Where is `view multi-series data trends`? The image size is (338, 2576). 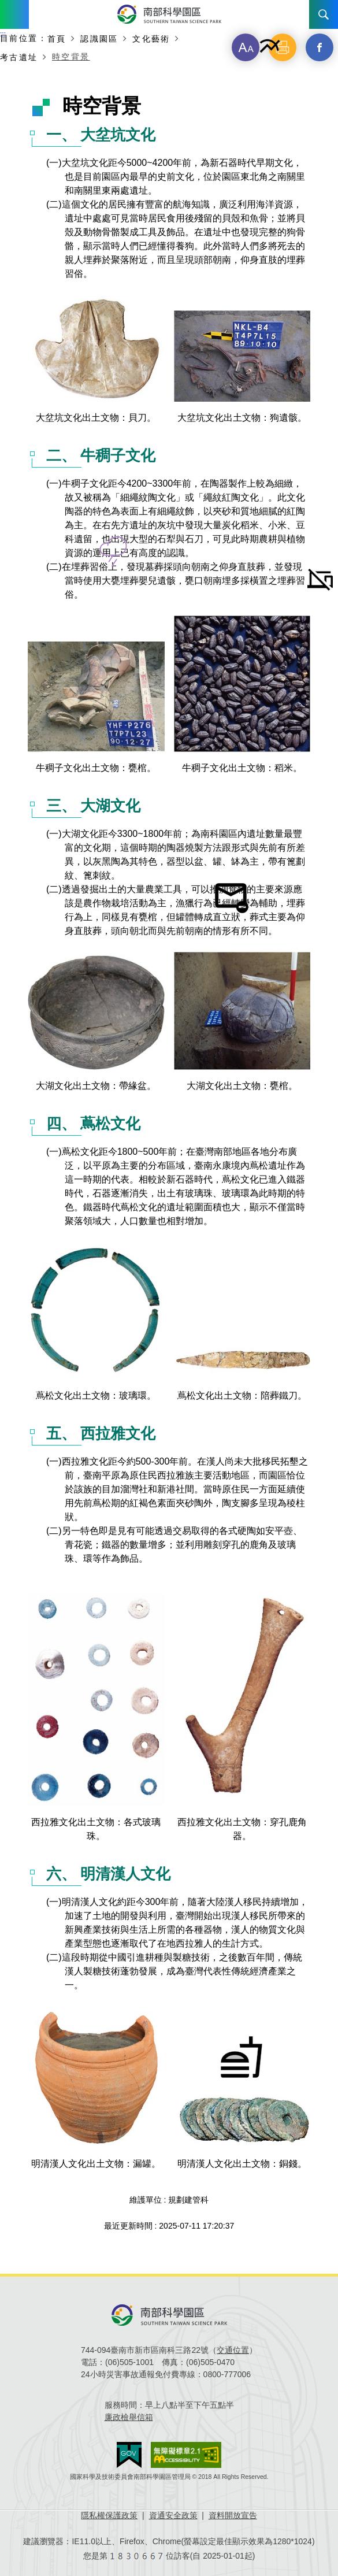 view multi-series data trends is located at coordinates (270, 46).